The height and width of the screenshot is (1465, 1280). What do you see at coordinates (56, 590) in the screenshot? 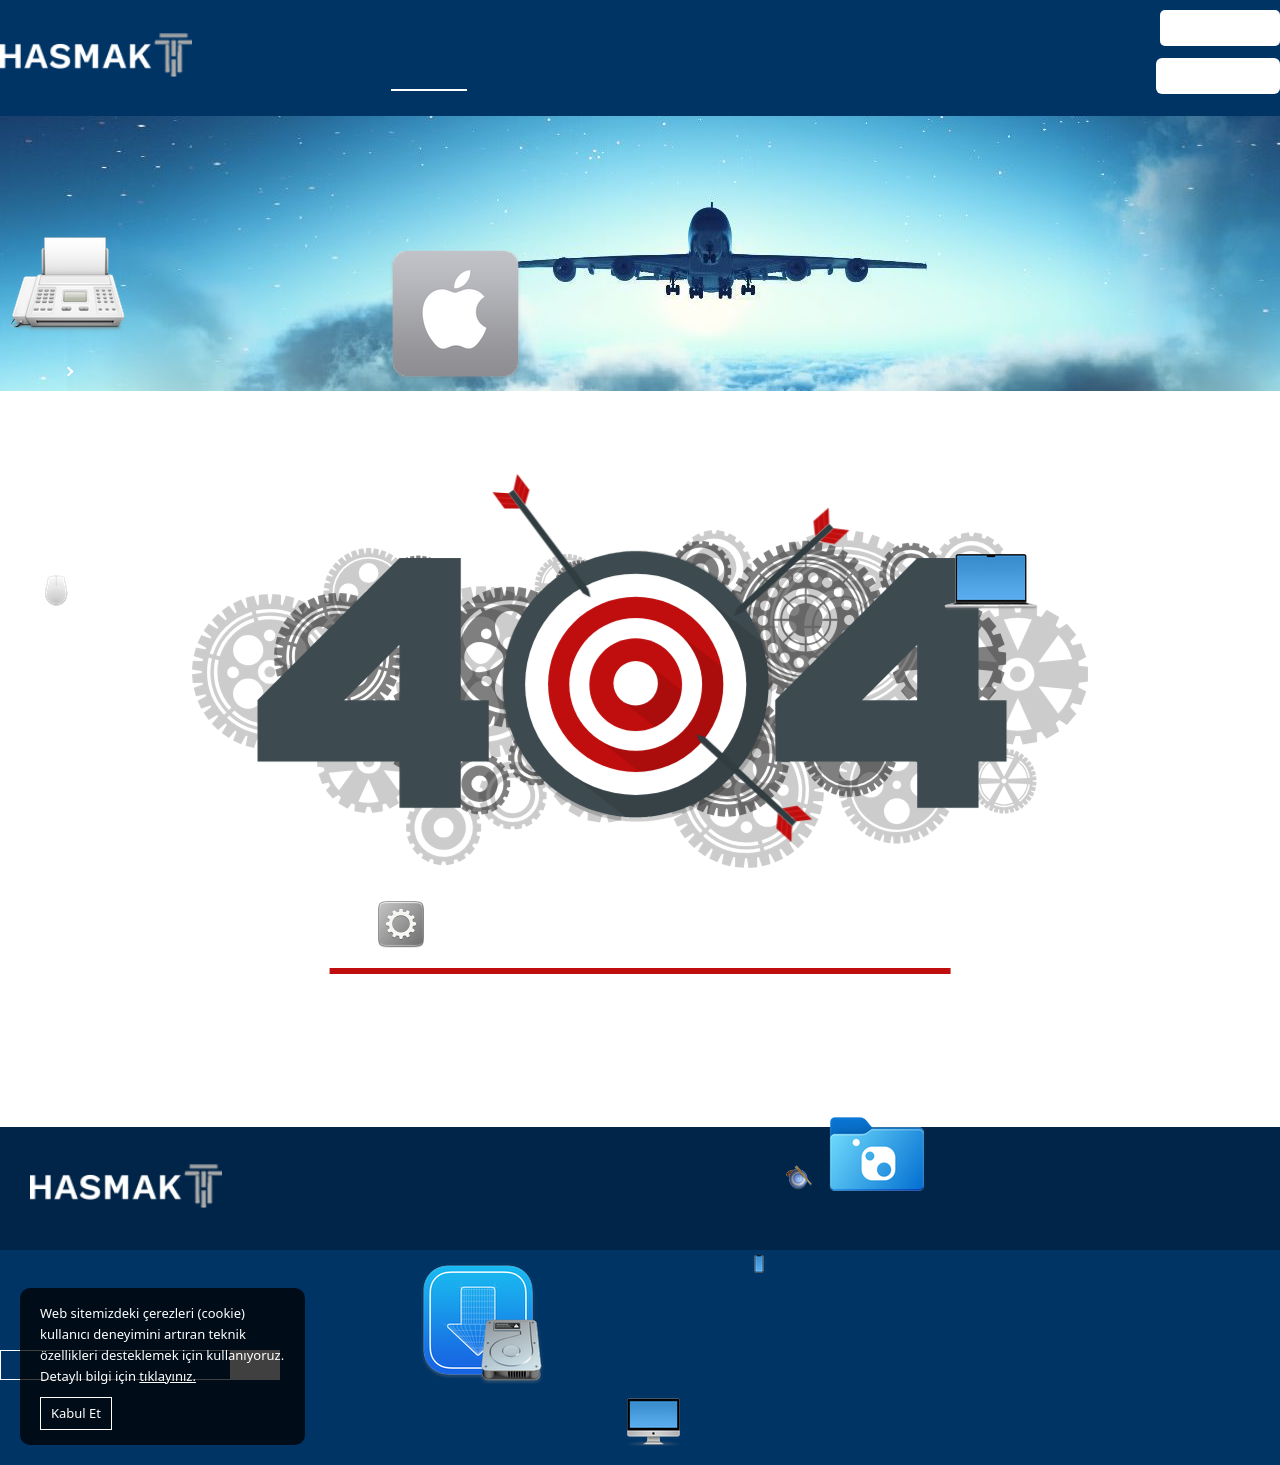
I see `mouse input device settings` at bounding box center [56, 590].